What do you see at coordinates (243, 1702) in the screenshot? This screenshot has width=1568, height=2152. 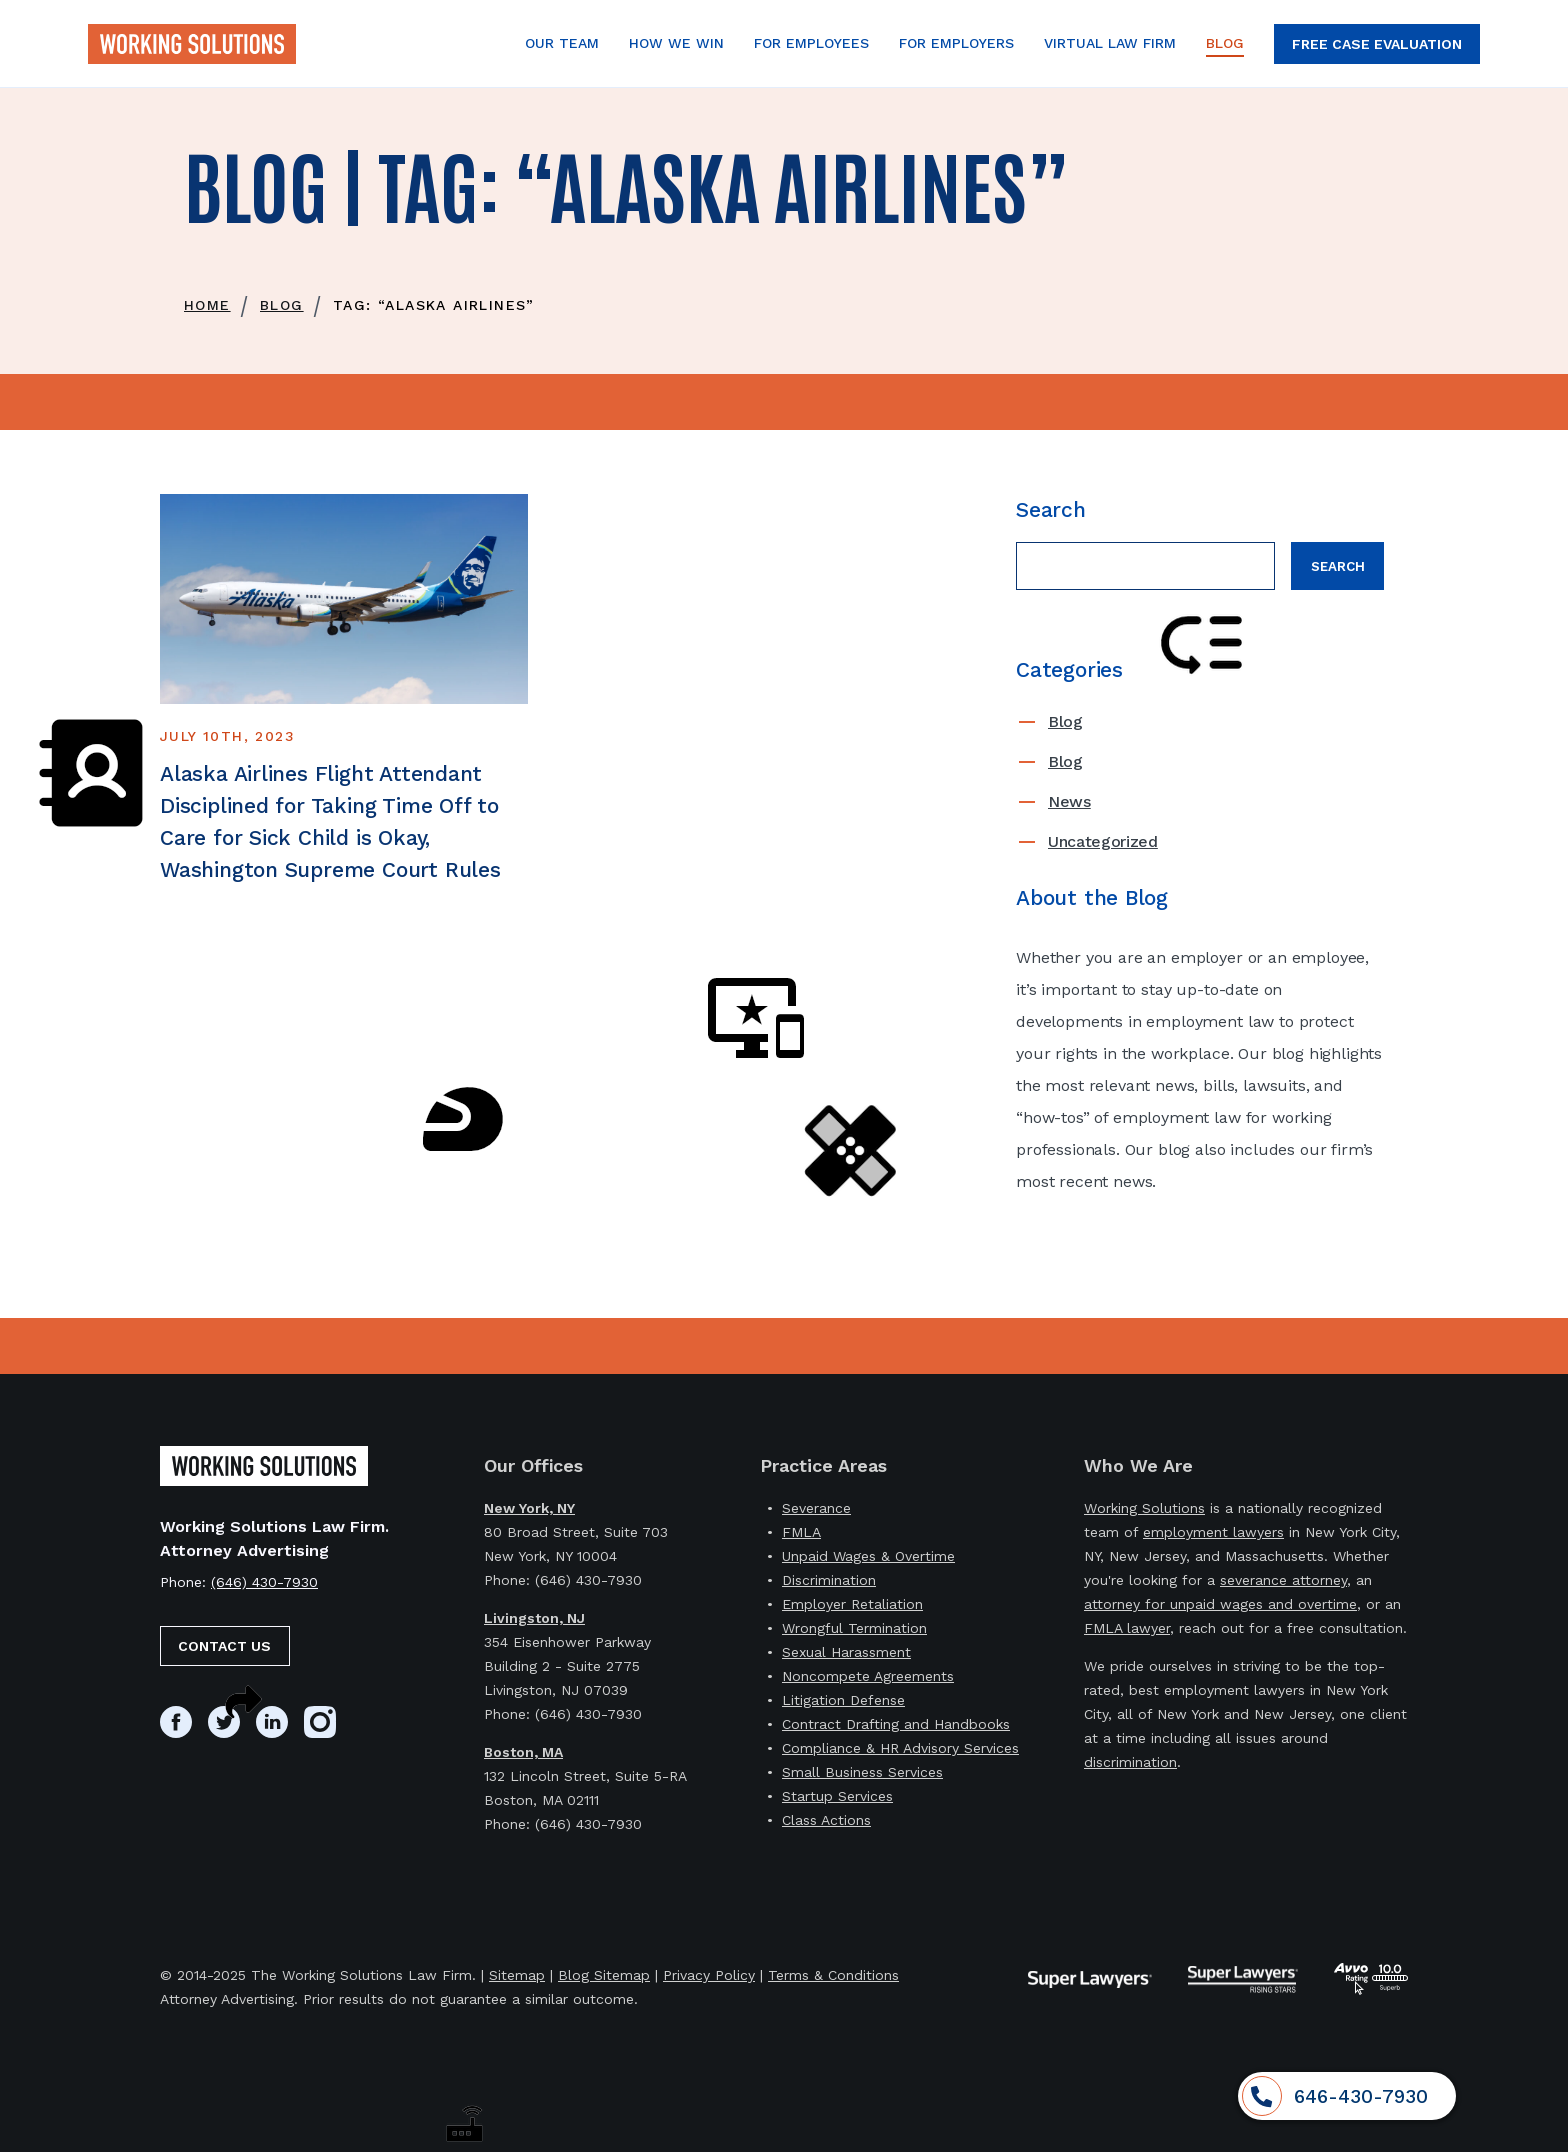 I see `forward an email or message` at bounding box center [243, 1702].